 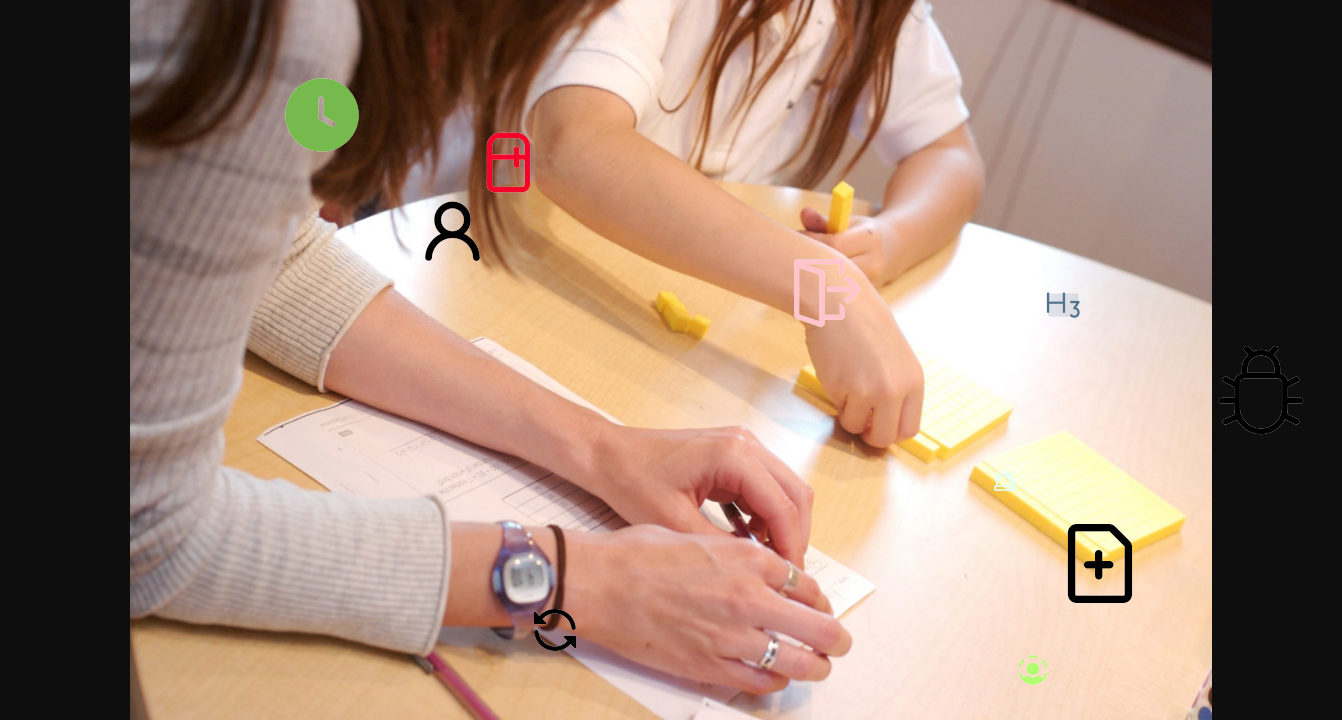 What do you see at coordinates (1005, 482) in the screenshot?
I see `indicates an active alert or warning` at bounding box center [1005, 482].